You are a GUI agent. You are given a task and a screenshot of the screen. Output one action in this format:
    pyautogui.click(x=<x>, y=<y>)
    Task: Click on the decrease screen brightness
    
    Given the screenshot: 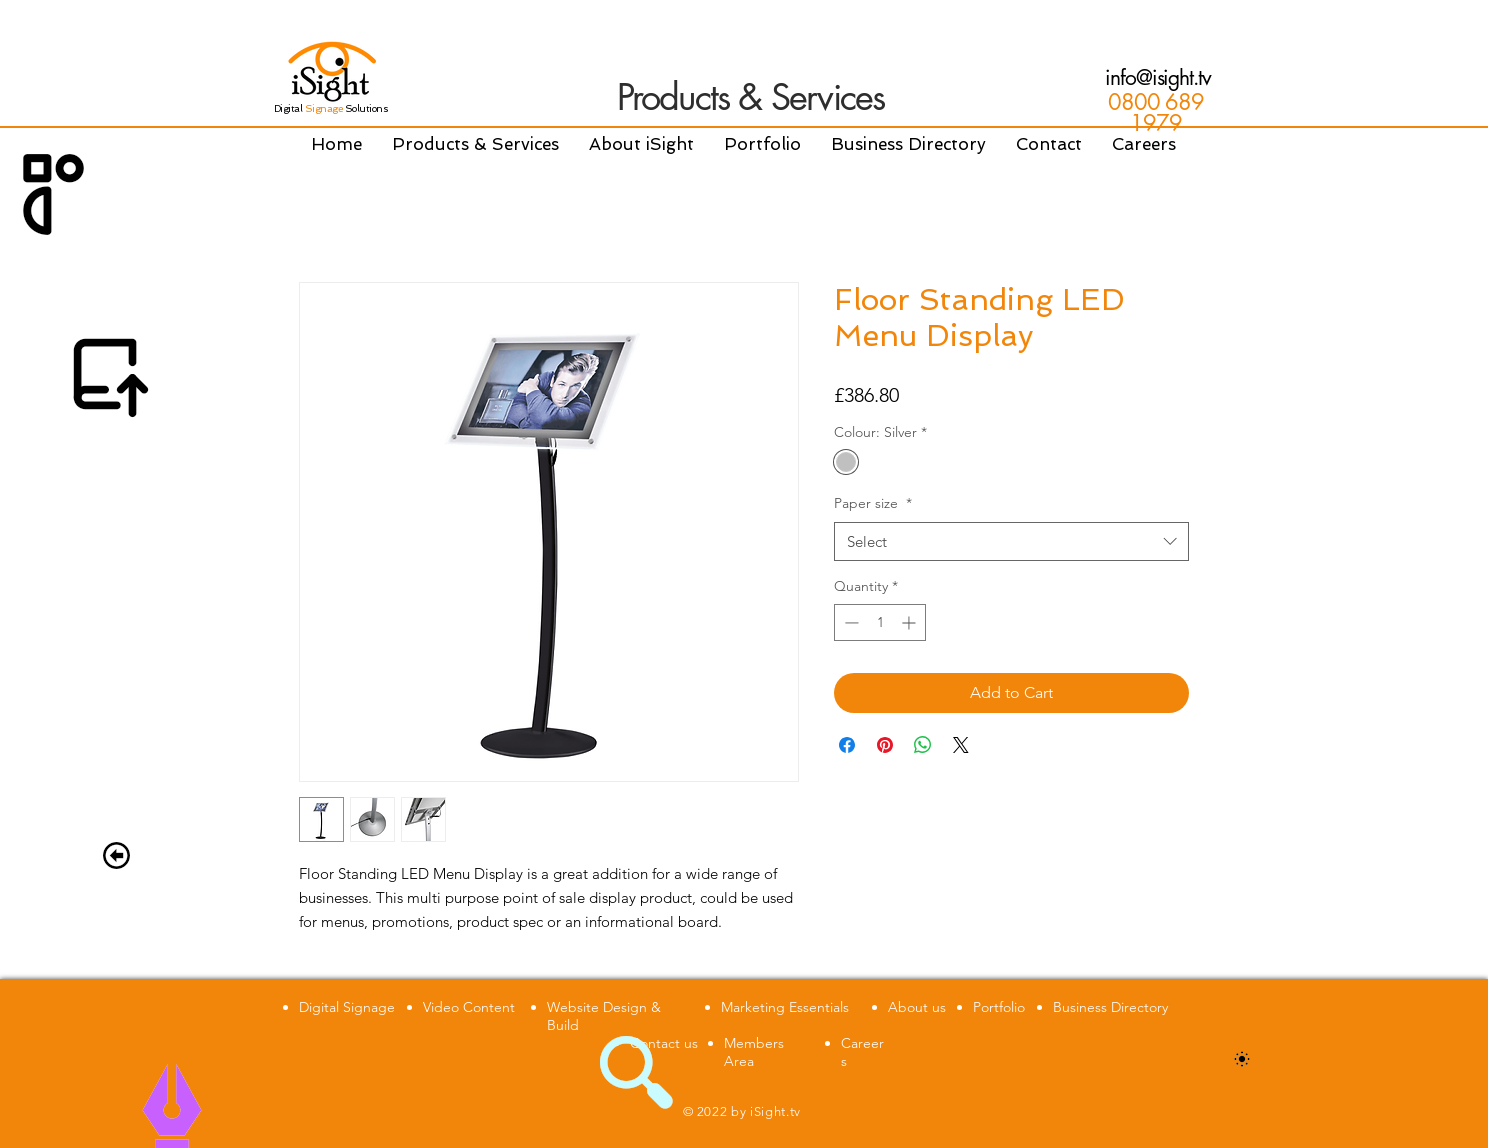 What is the action you would take?
    pyautogui.click(x=1242, y=1059)
    